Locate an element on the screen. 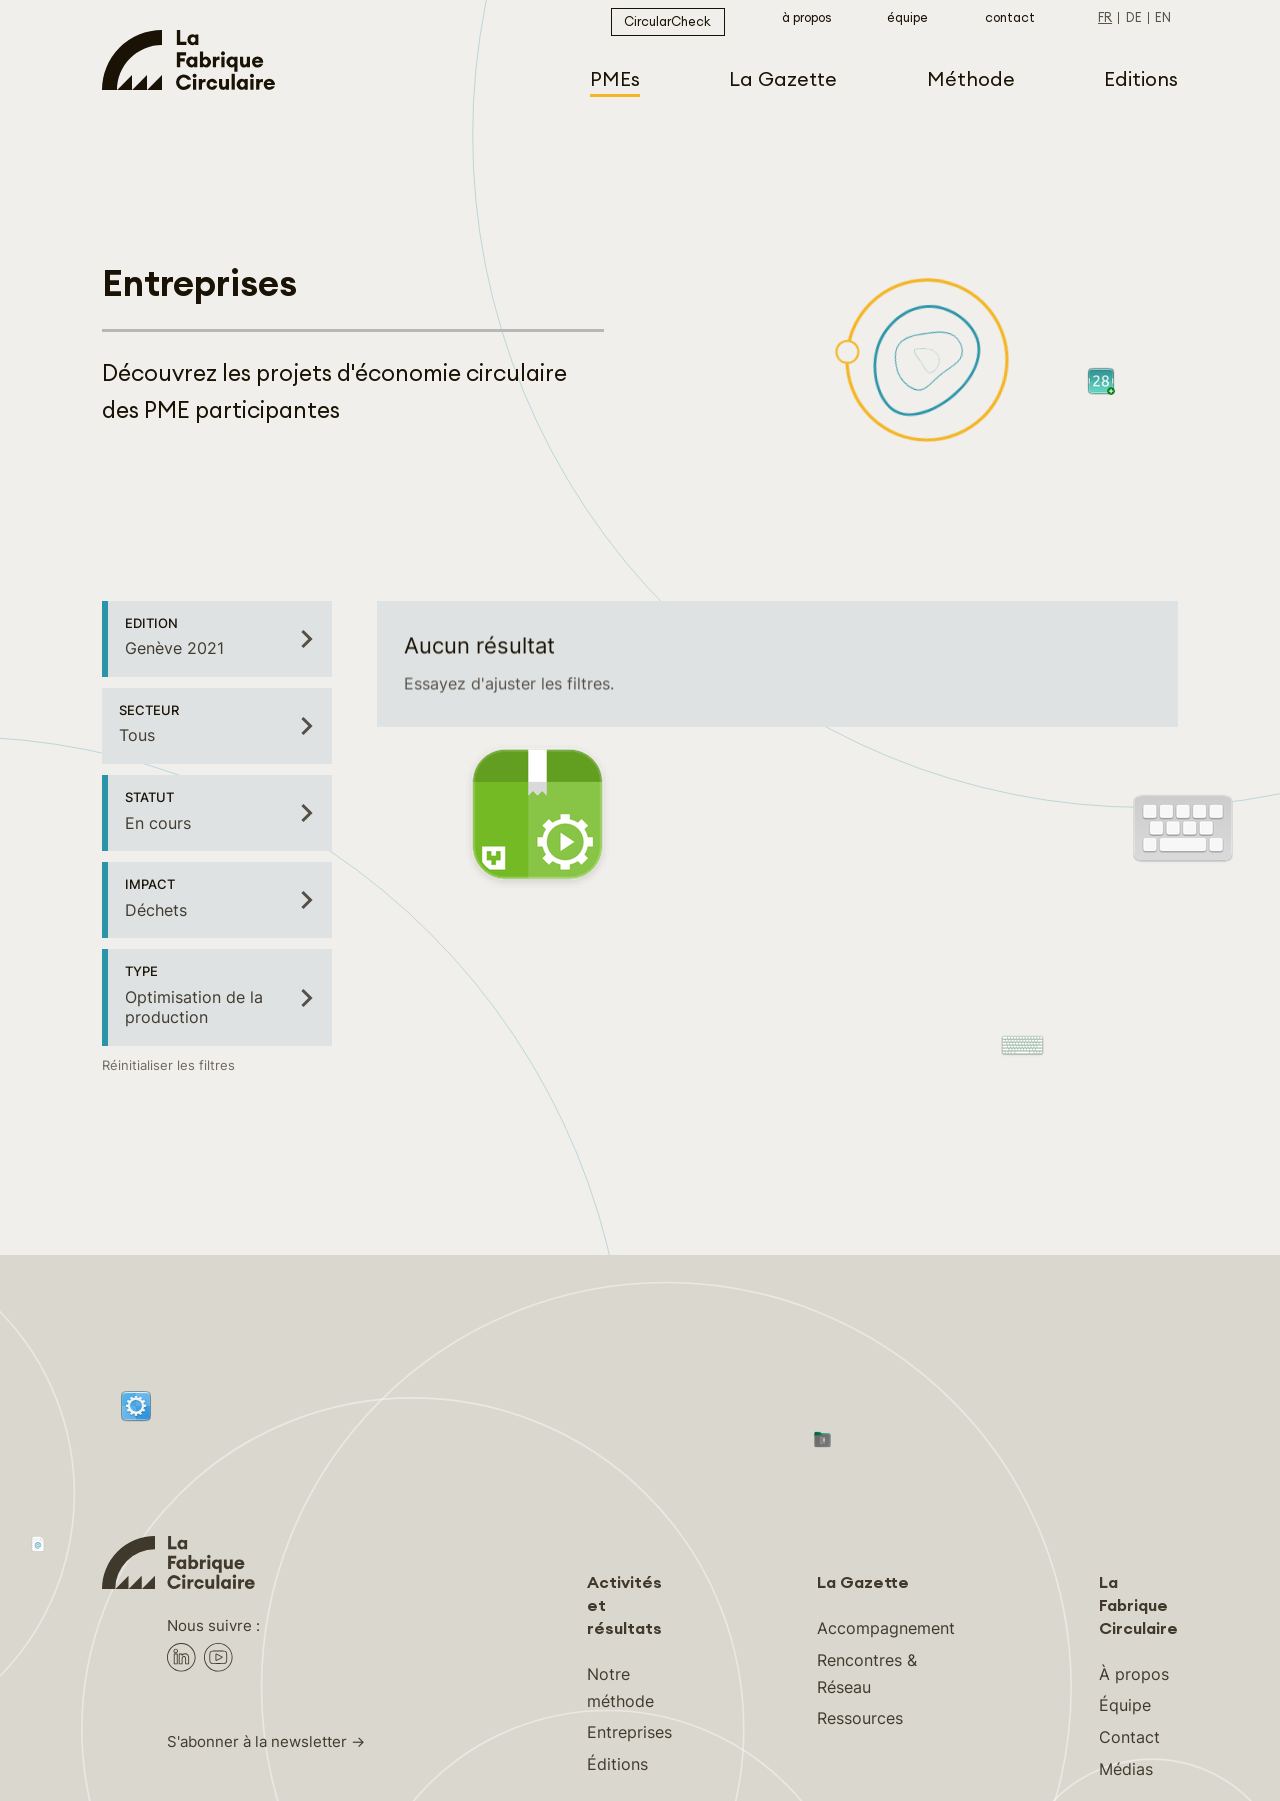  access your templates folder is located at coordinates (822, 1439).